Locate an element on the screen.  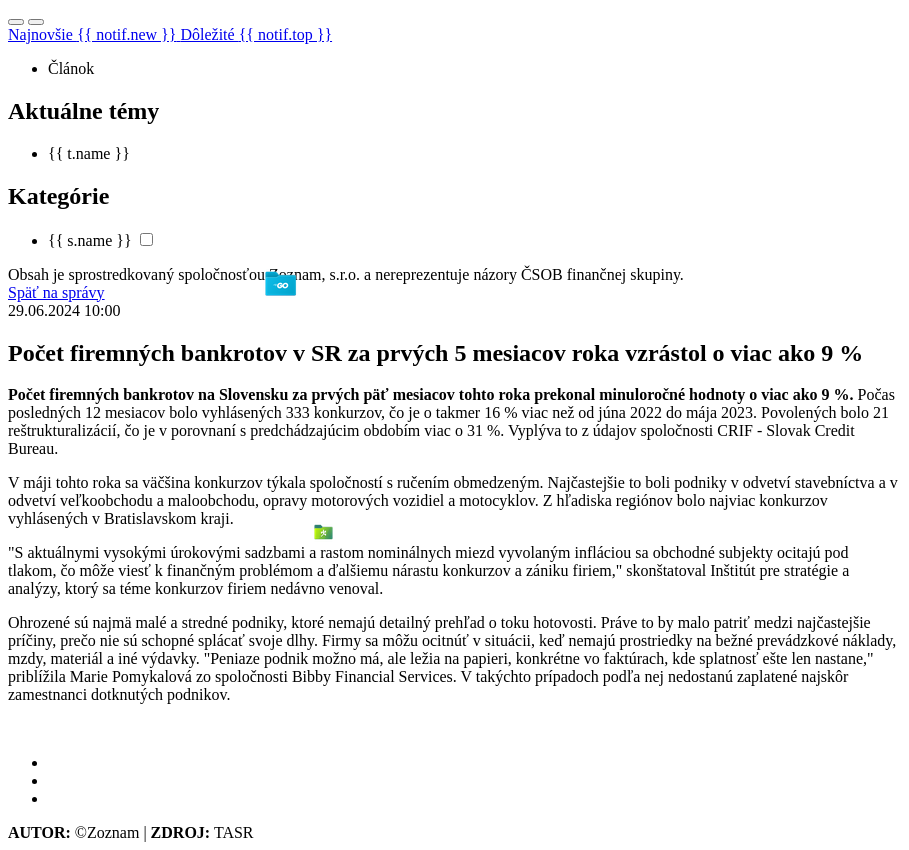
open your GameJolt games folder is located at coordinates (323, 532).